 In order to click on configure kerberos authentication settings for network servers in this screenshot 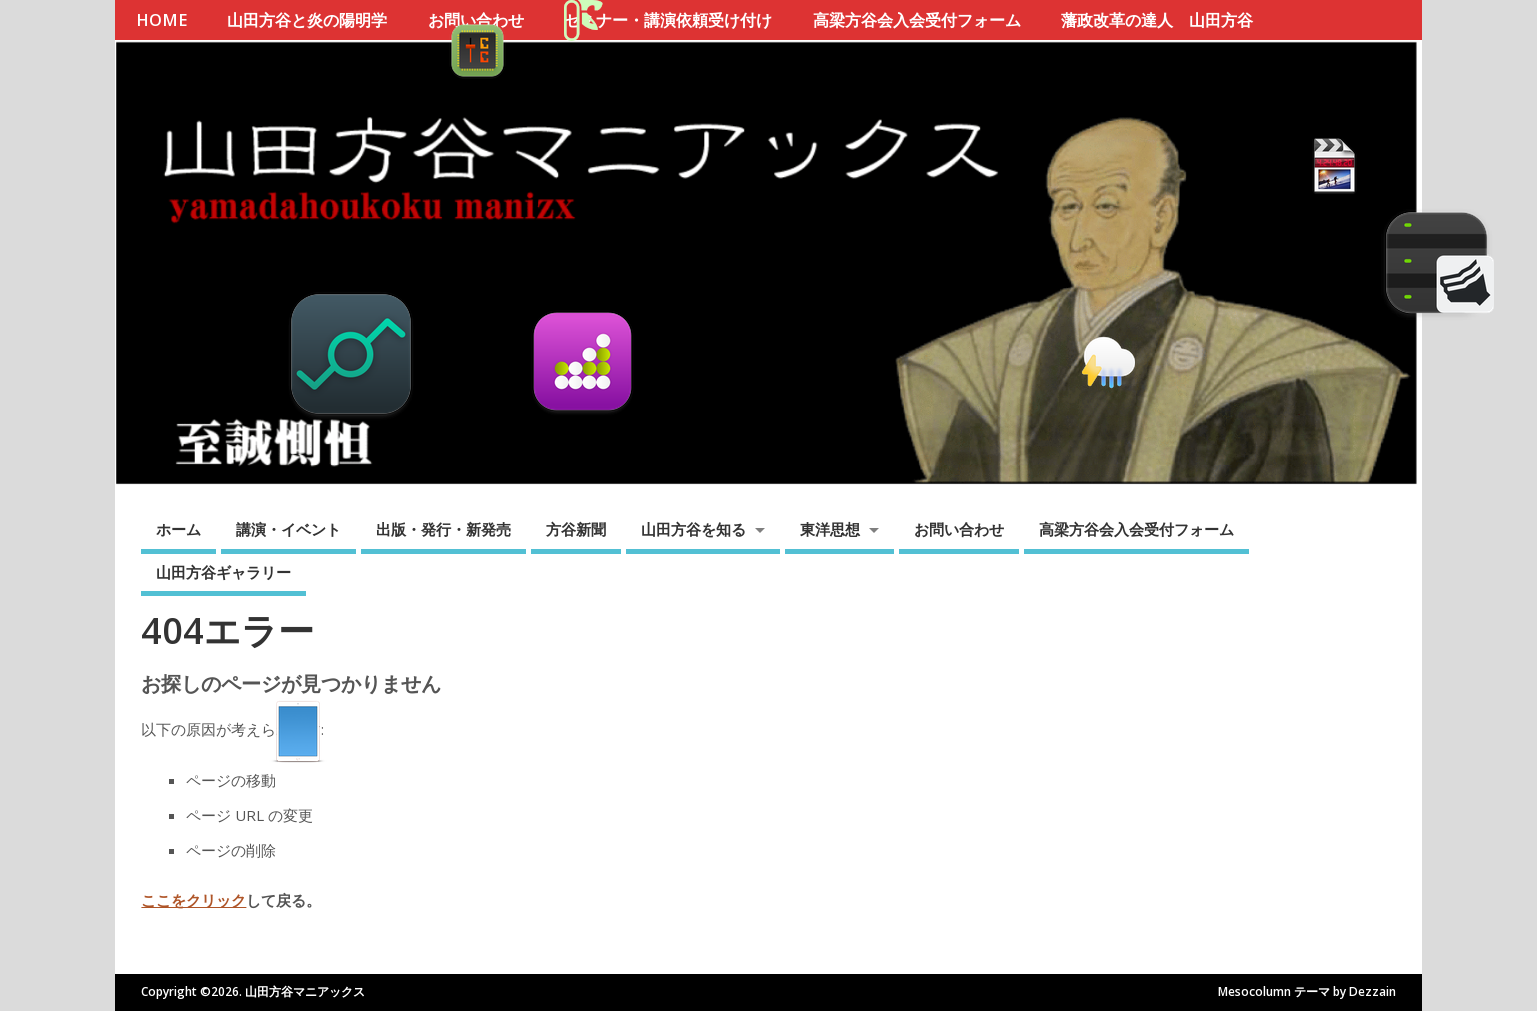, I will do `click(1437, 264)`.